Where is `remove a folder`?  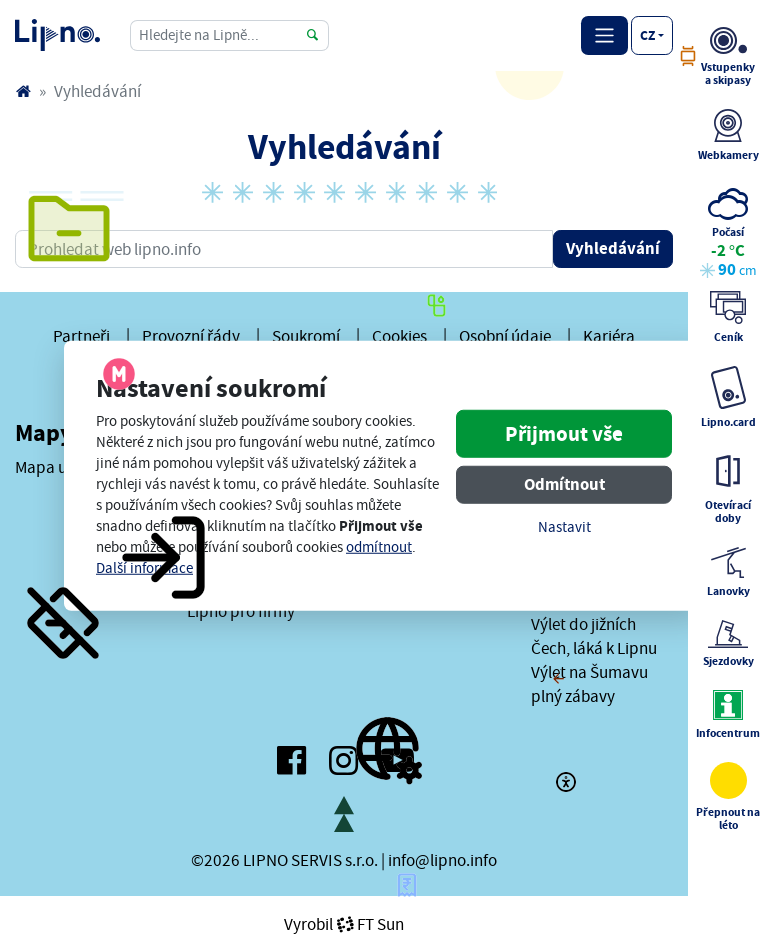
remove a folder is located at coordinates (69, 227).